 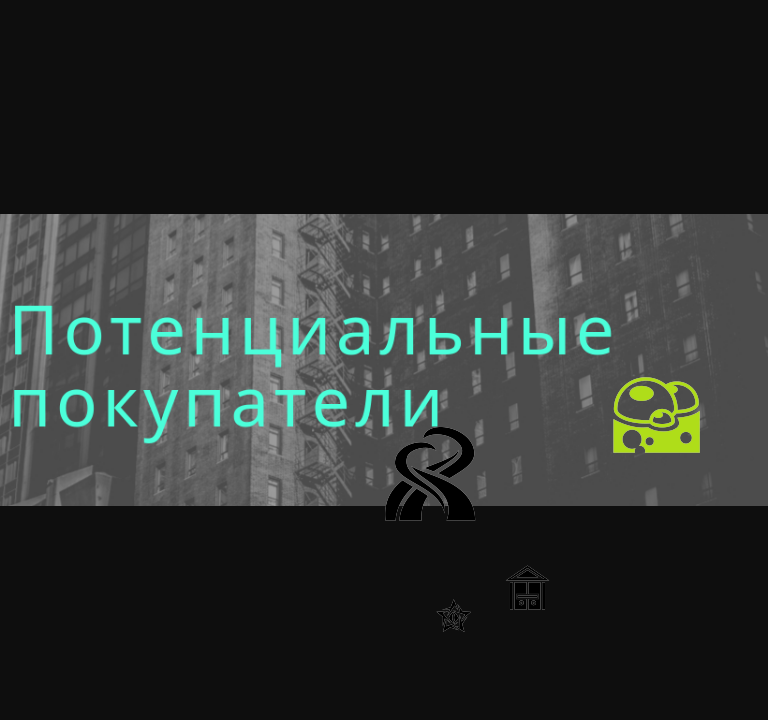 What do you see at coordinates (430, 473) in the screenshot?
I see `indicates a monster or creature encounter` at bounding box center [430, 473].